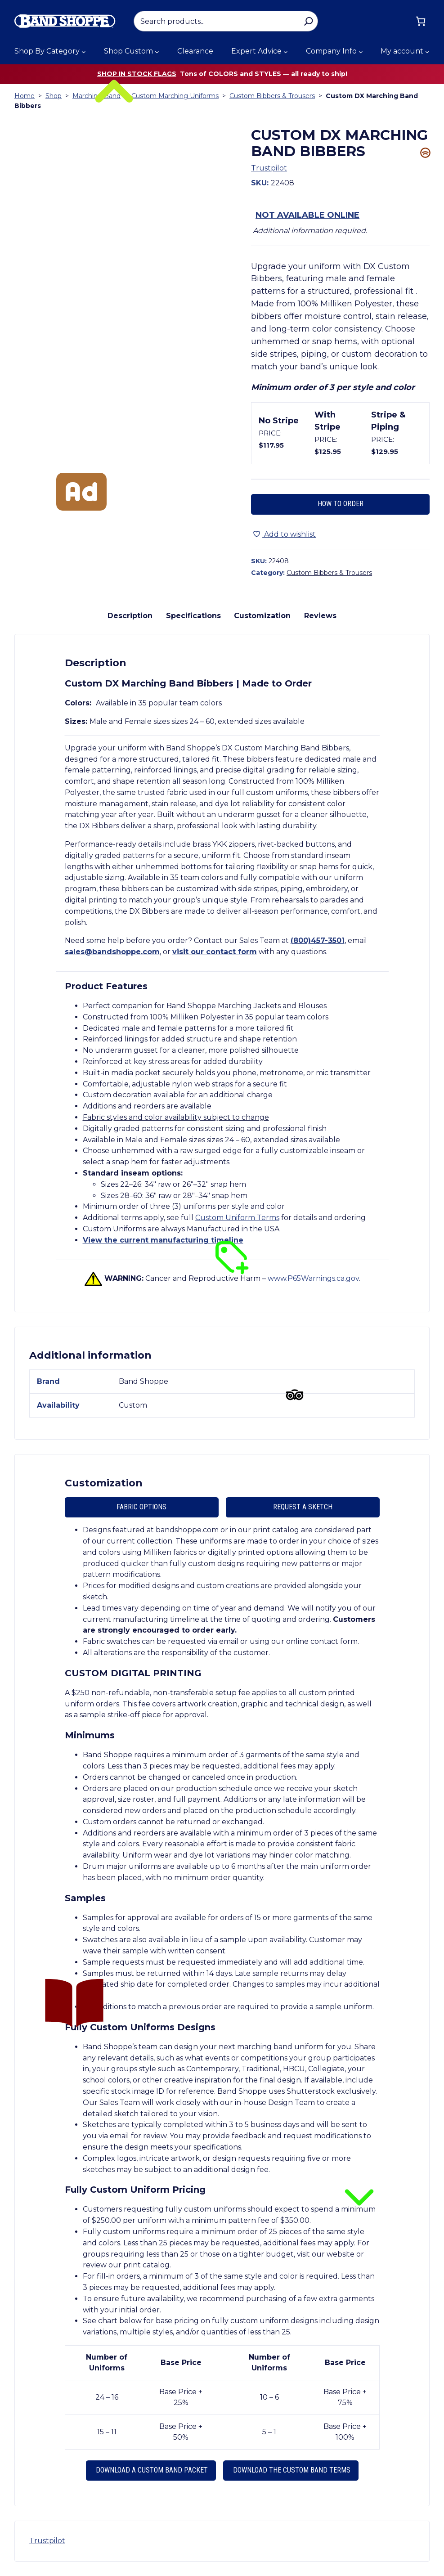  I want to click on indicates sponsored or advertisement content, so click(81, 492).